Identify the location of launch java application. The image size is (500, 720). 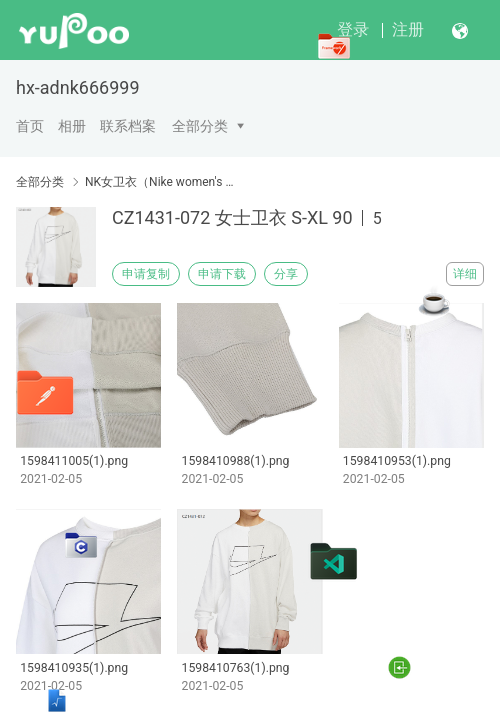
(434, 304).